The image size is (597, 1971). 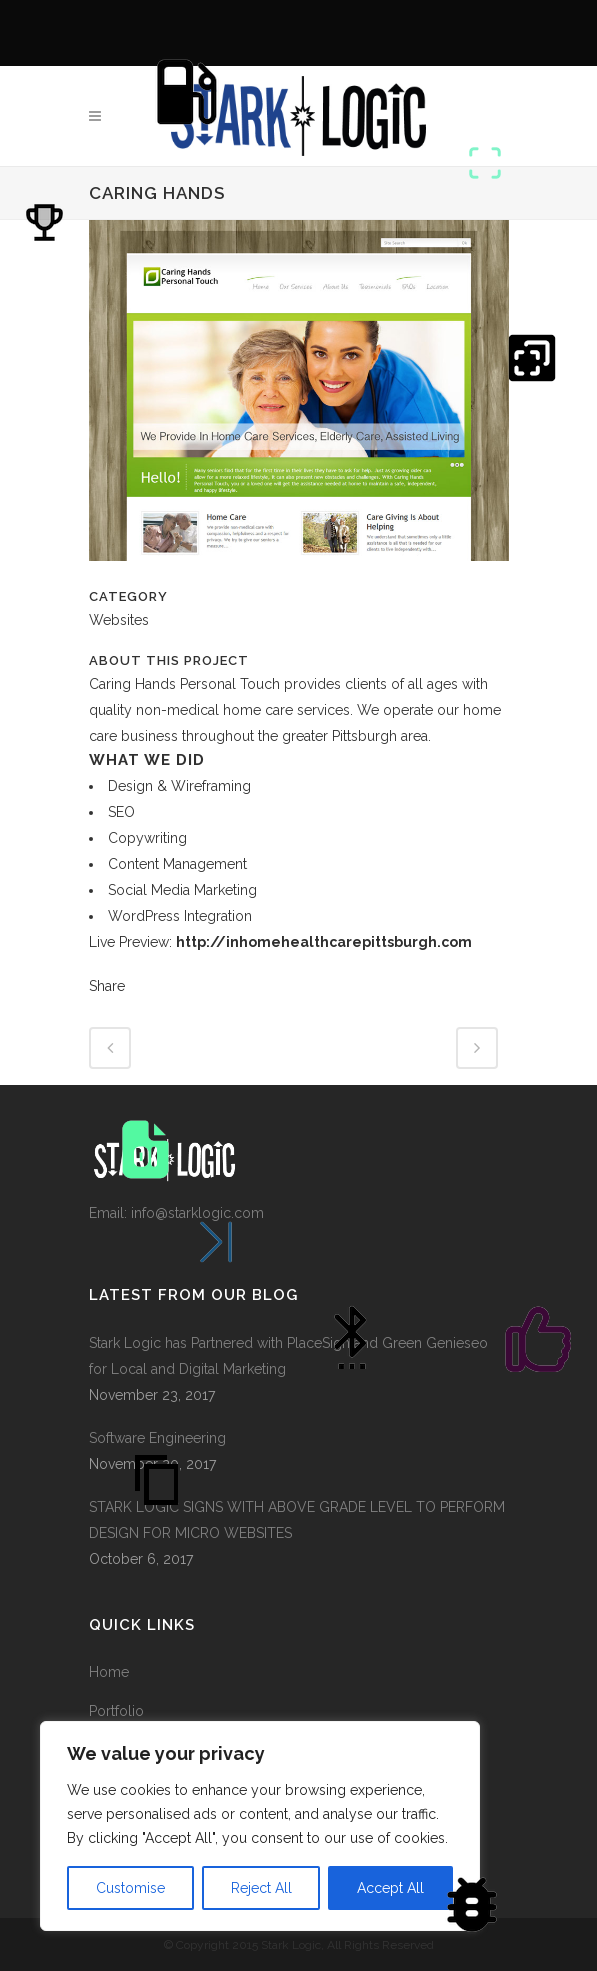 I want to click on access bluetooth settings, so click(x=352, y=1337).